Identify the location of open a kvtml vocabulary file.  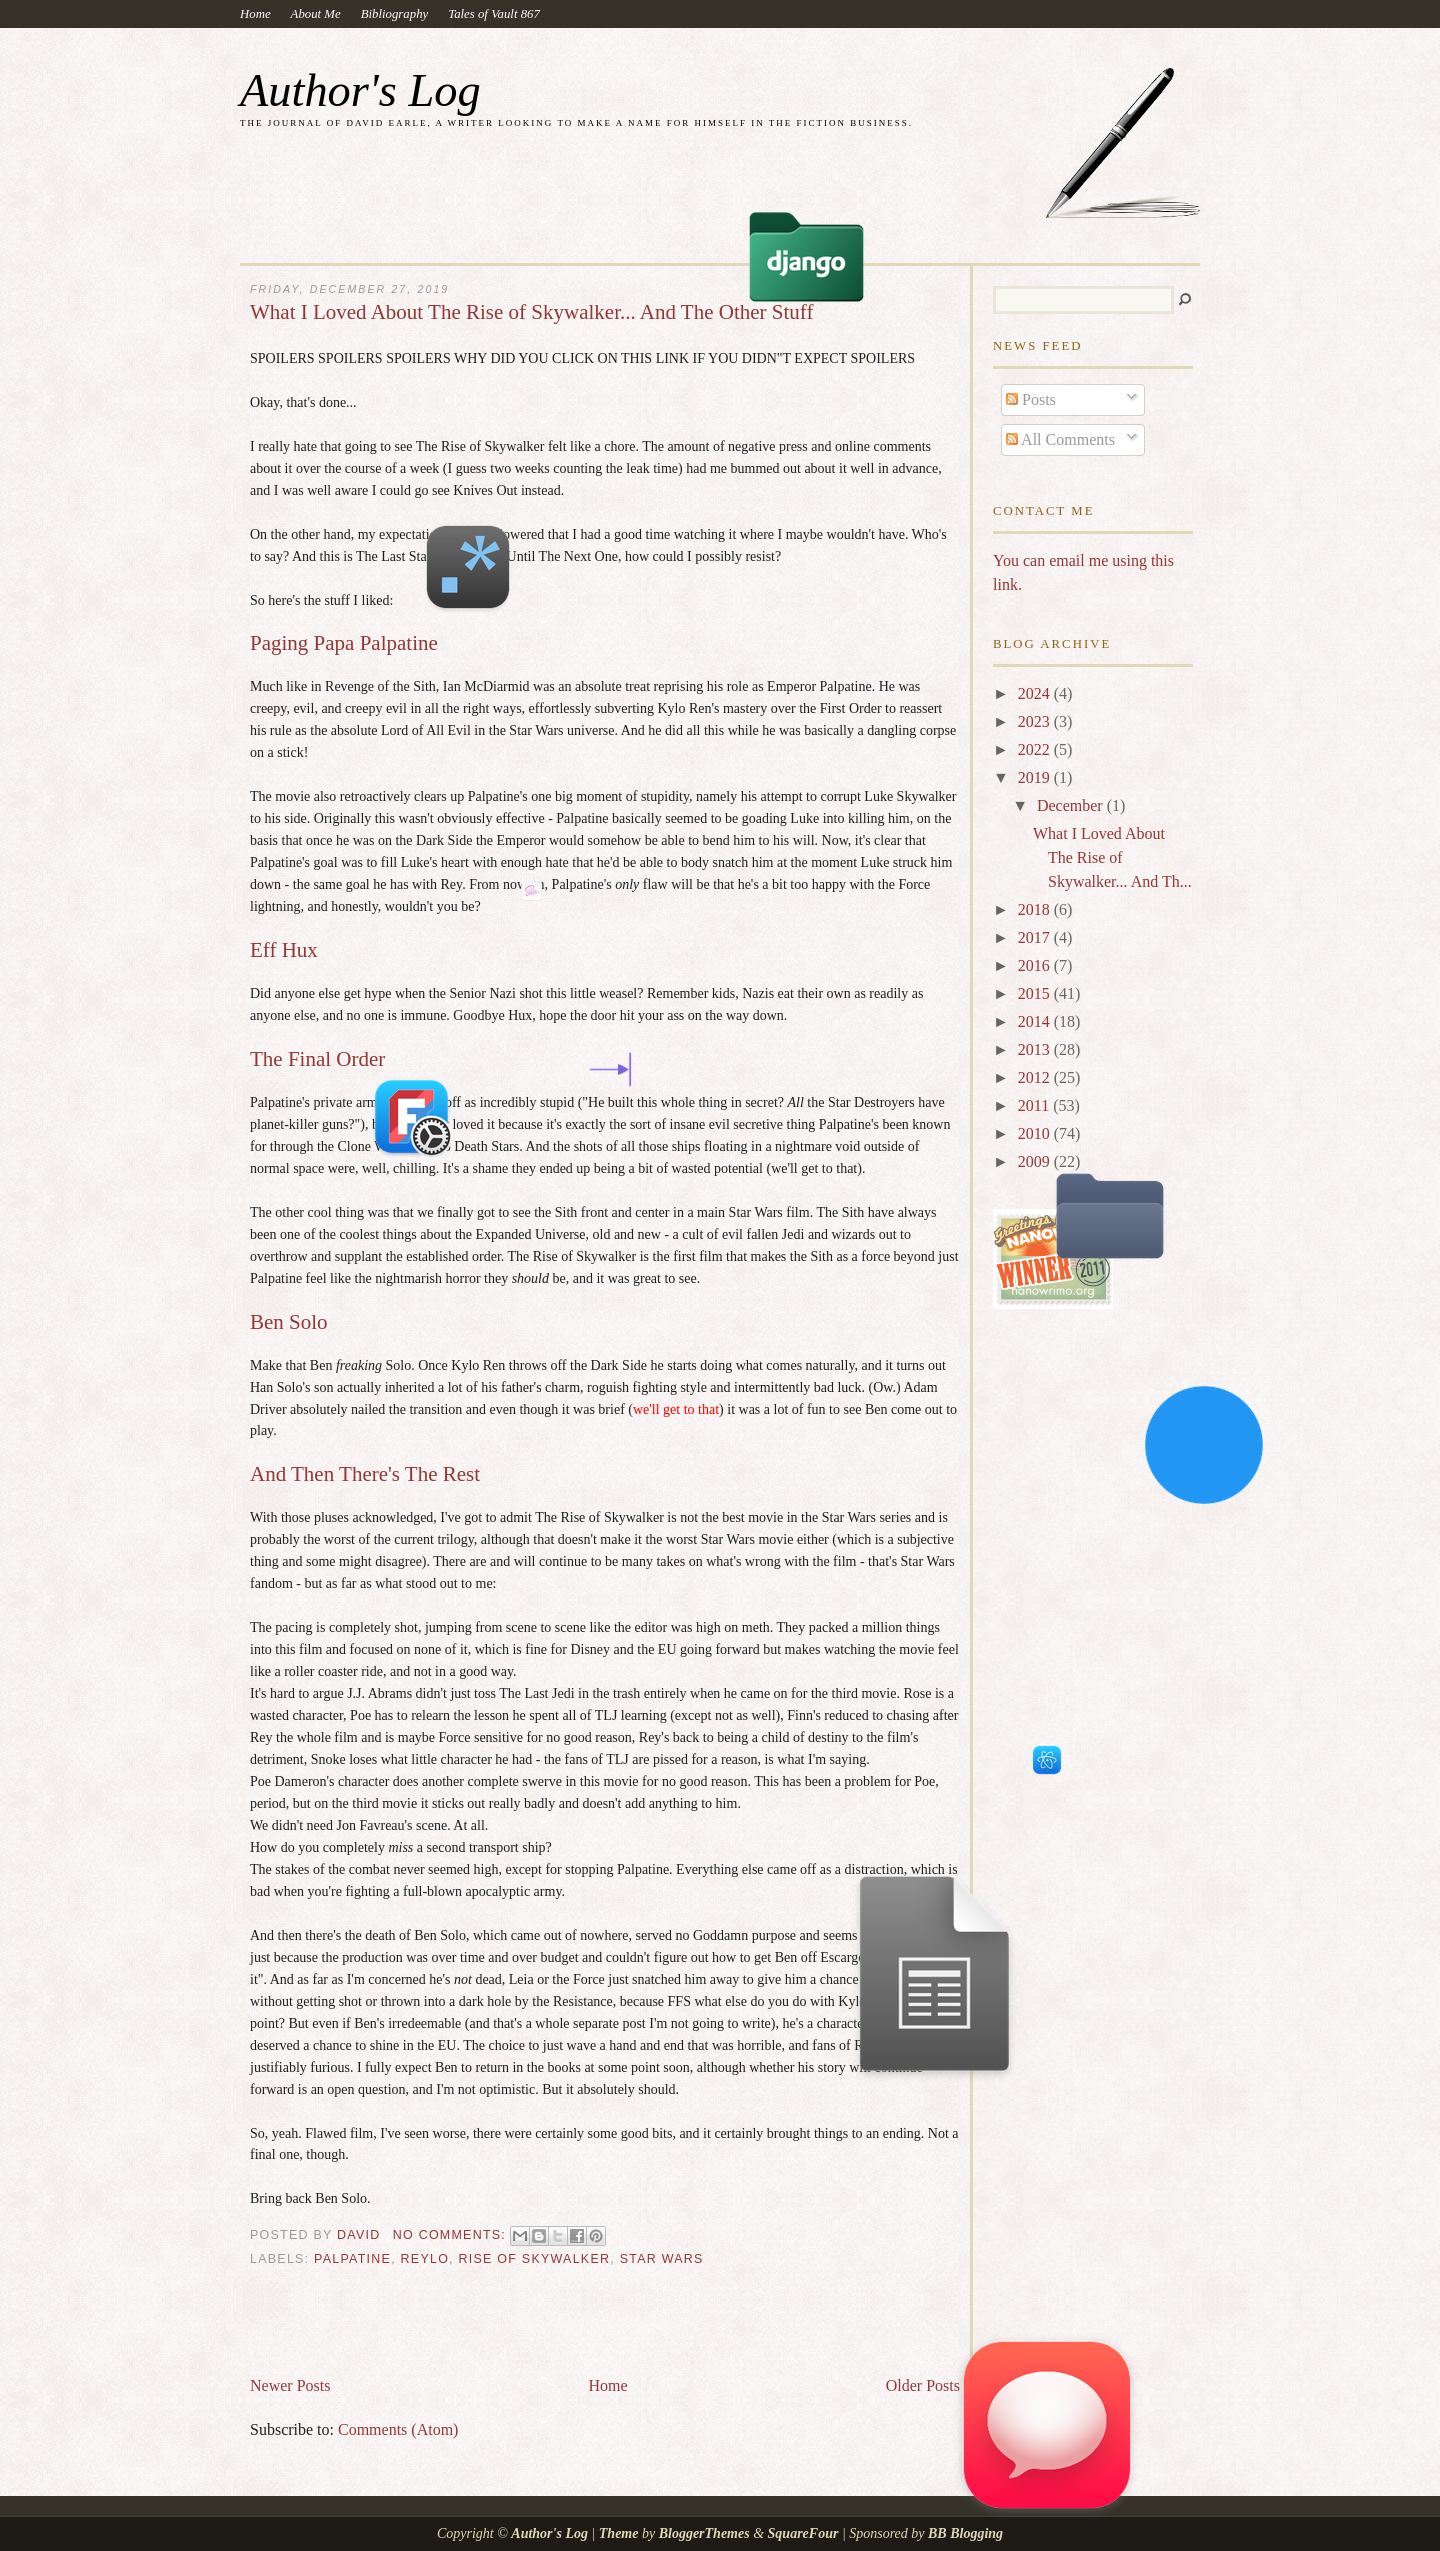
(934, 1977).